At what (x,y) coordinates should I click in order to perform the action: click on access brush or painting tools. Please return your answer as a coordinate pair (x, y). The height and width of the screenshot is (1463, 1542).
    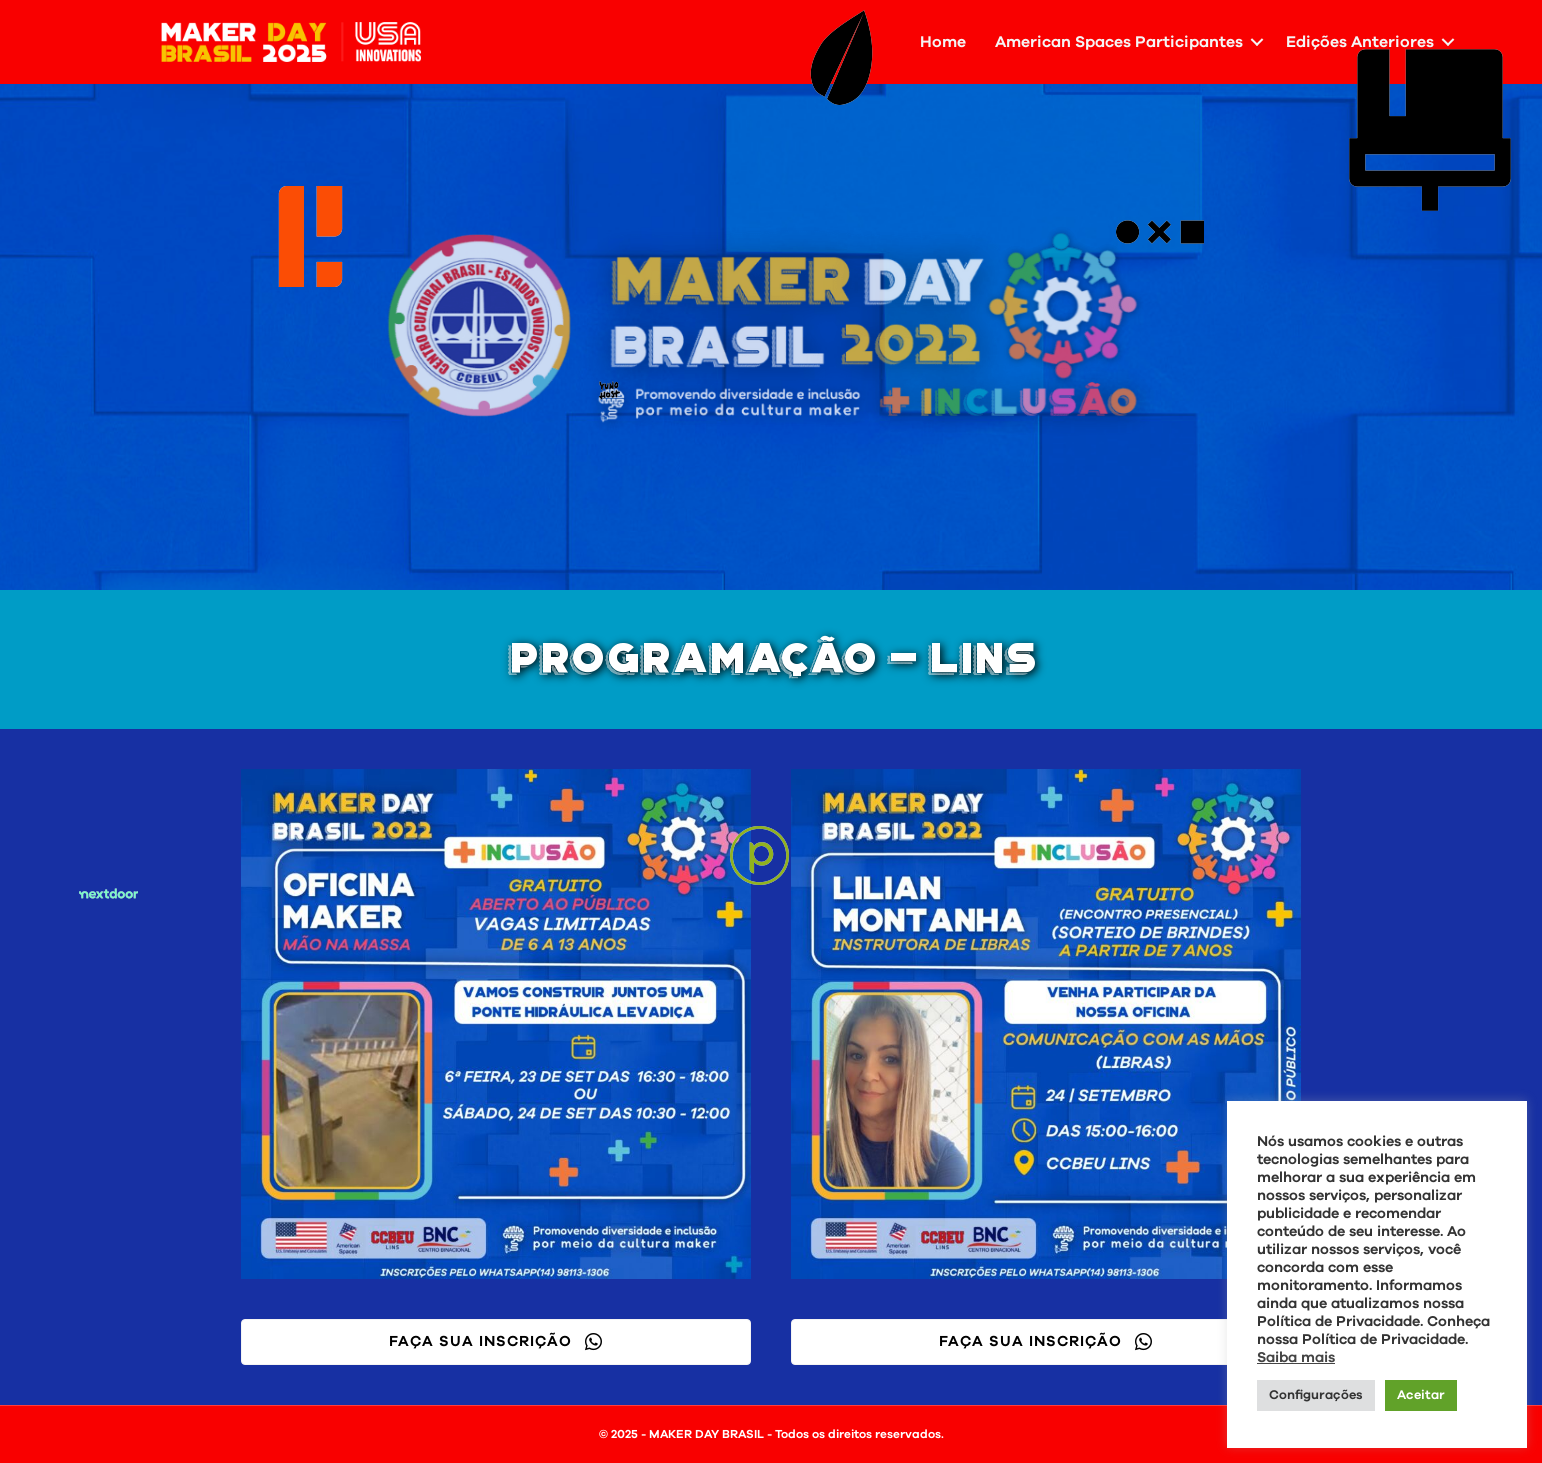
    Looking at the image, I should click on (1430, 122).